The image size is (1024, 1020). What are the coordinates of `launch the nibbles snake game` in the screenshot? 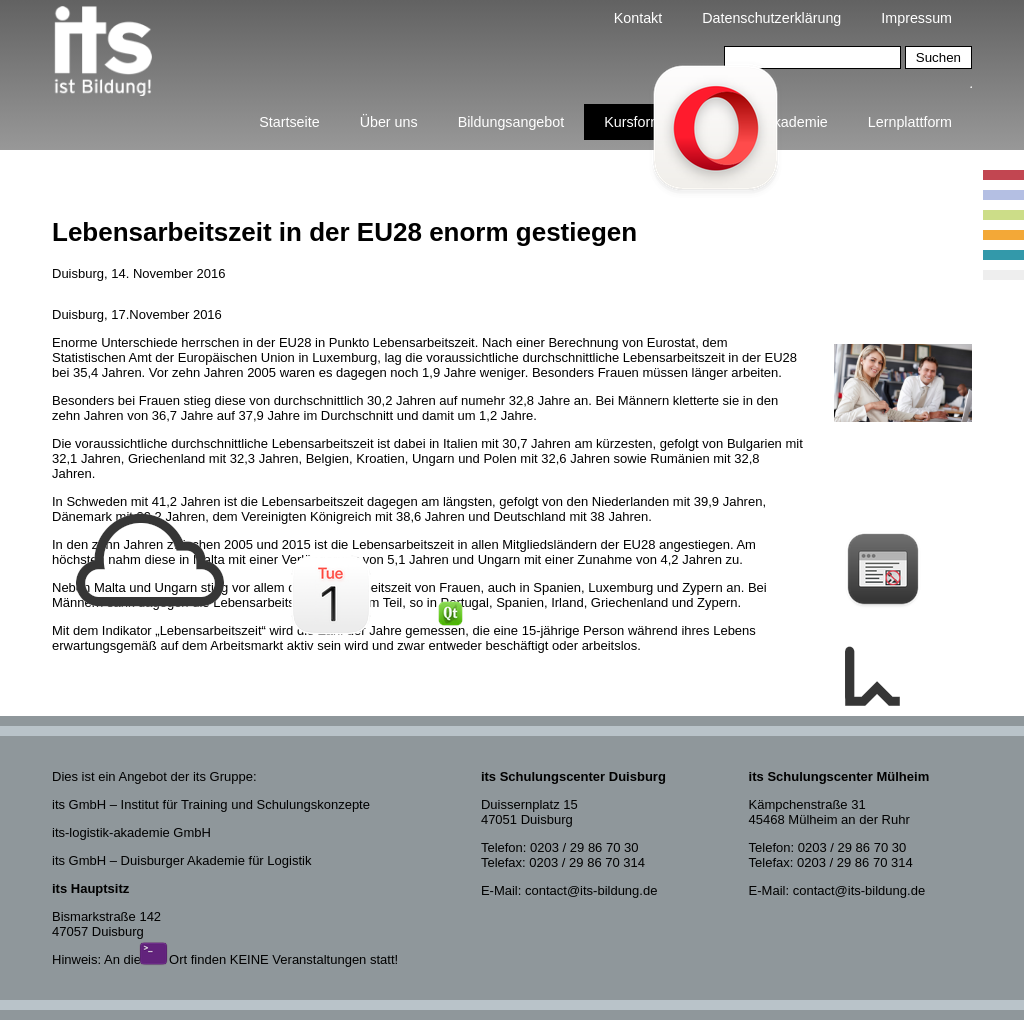 It's located at (872, 678).